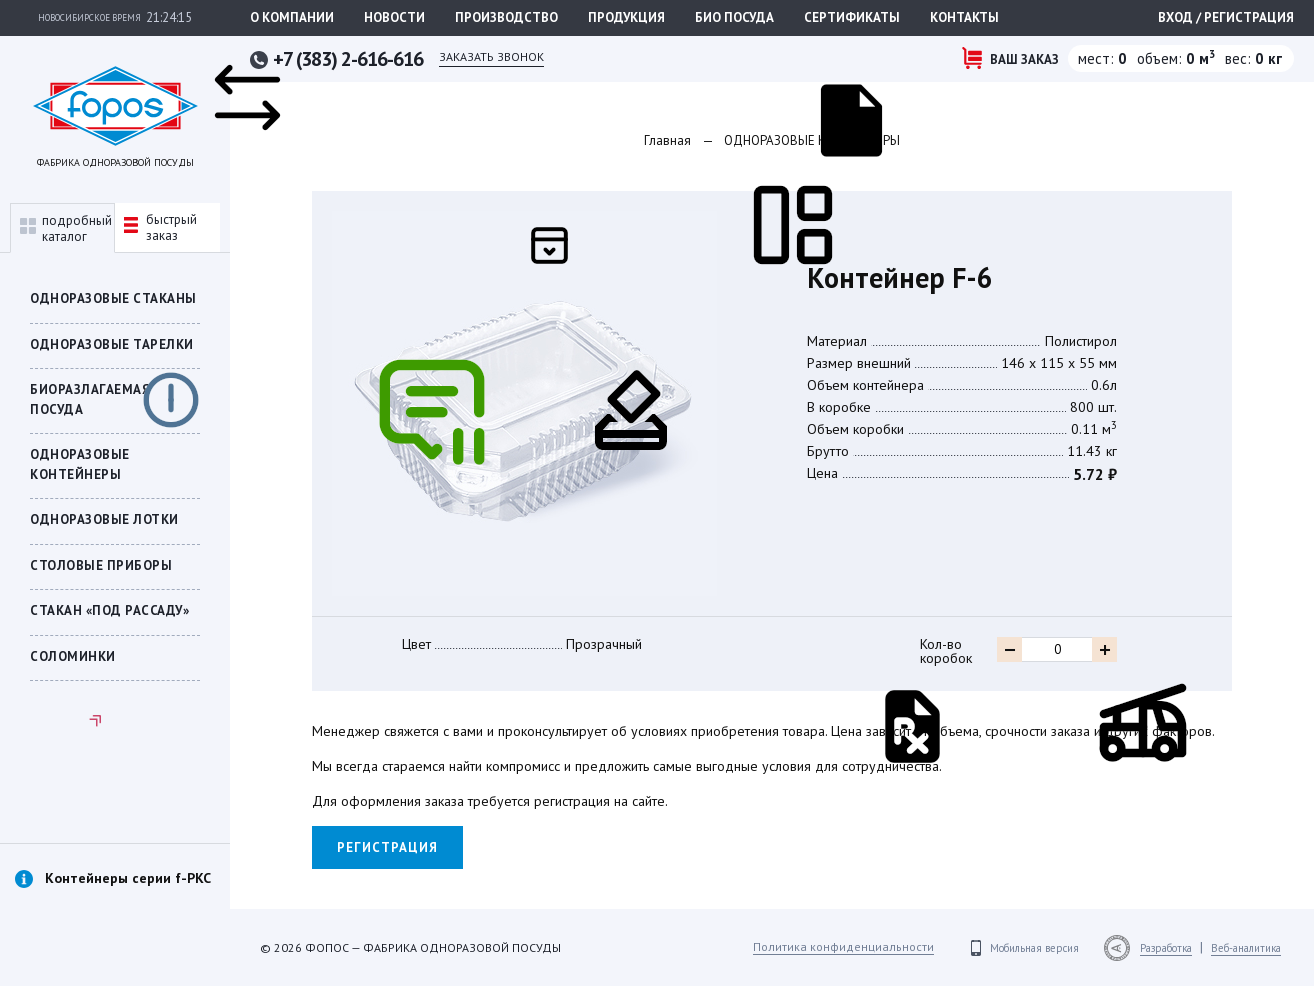  What do you see at coordinates (432, 407) in the screenshot?
I see `pause message notifications` at bounding box center [432, 407].